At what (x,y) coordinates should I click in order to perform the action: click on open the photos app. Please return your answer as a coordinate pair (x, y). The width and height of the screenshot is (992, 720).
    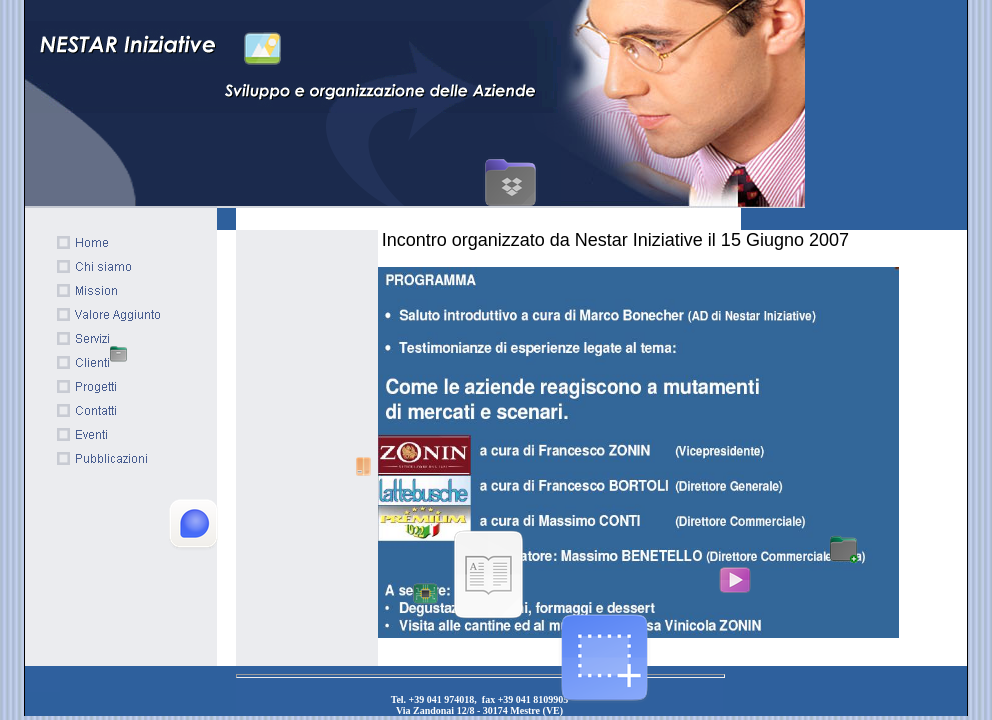
    Looking at the image, I should click on (262, 48).